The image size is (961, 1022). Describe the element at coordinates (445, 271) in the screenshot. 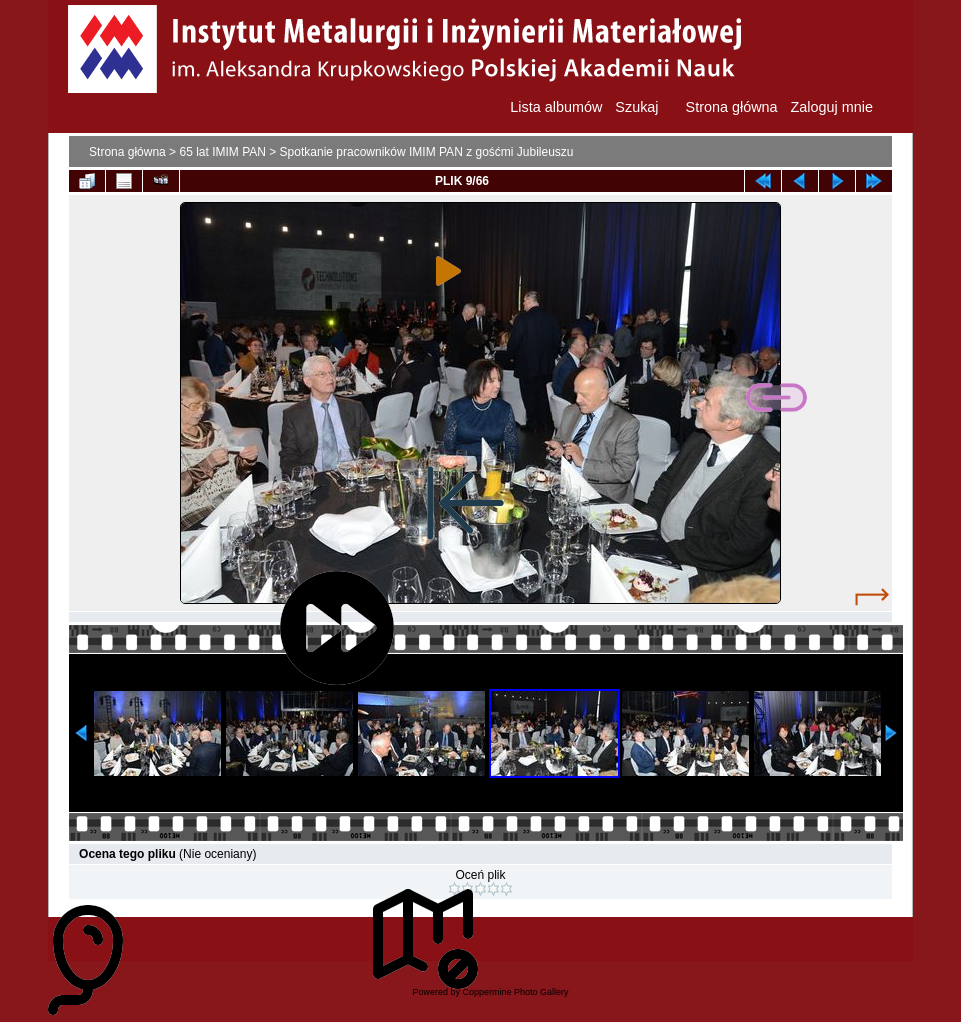

I see `start or resume media playback` at that location.